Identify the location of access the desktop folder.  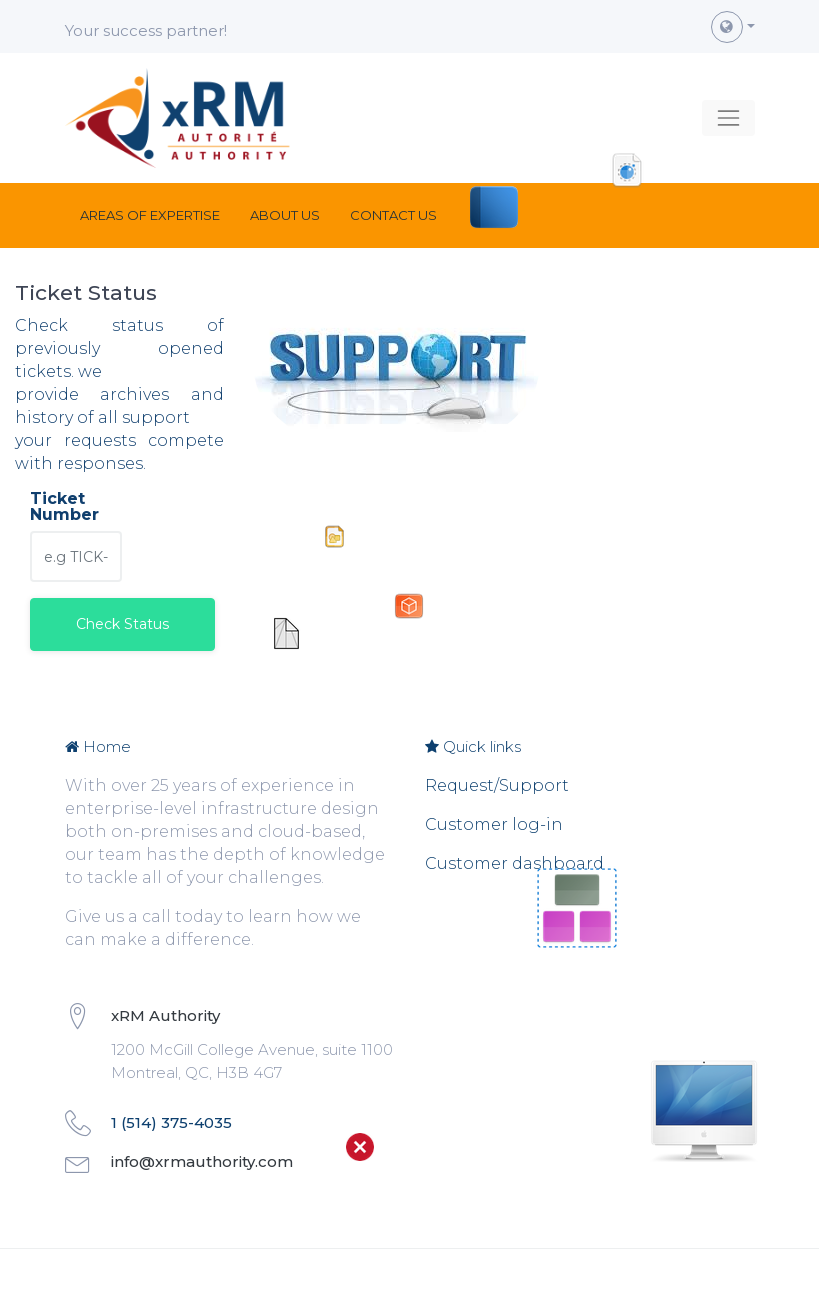
(494, 206).